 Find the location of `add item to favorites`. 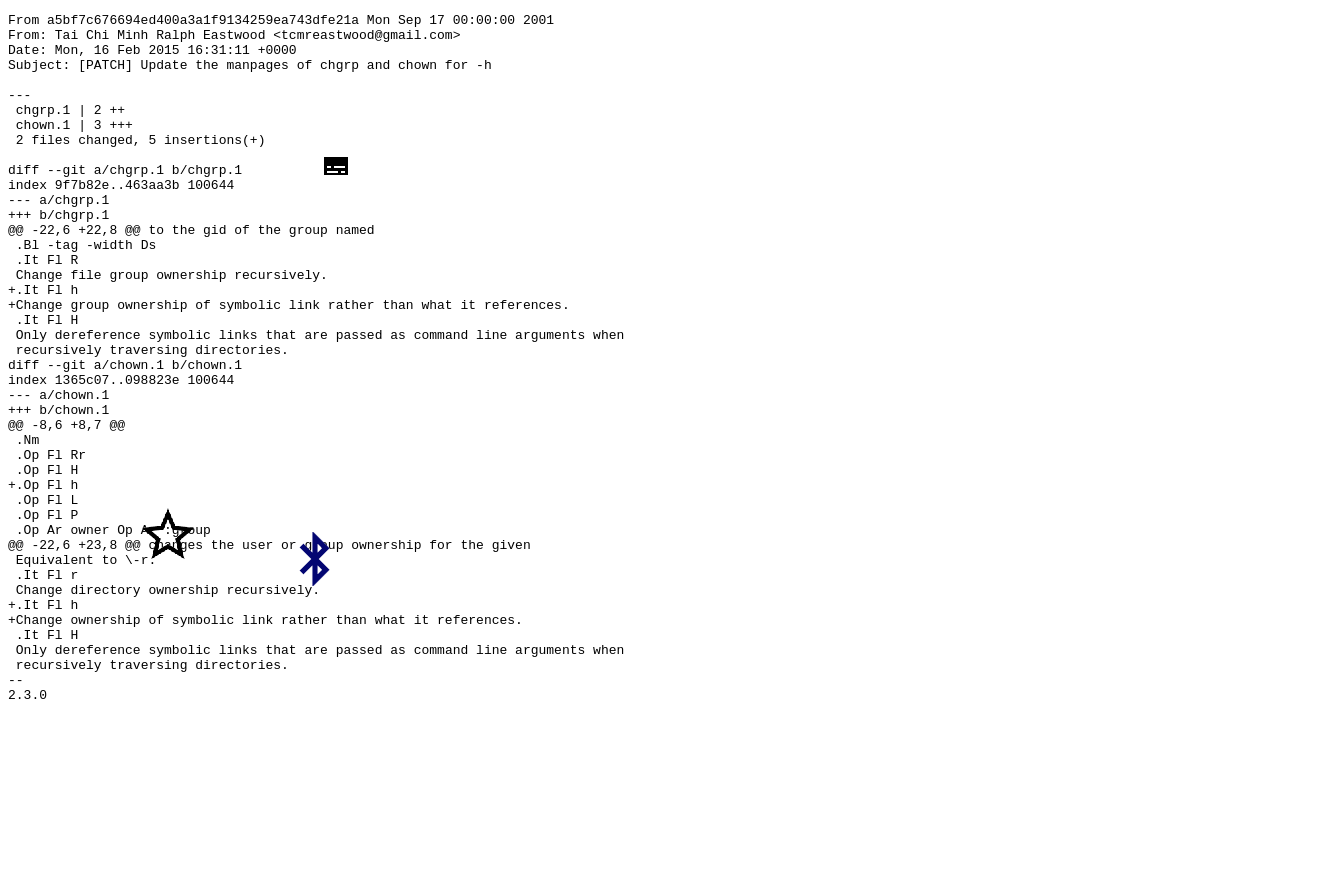

add item to favorites is located at coordinates (168, 535).